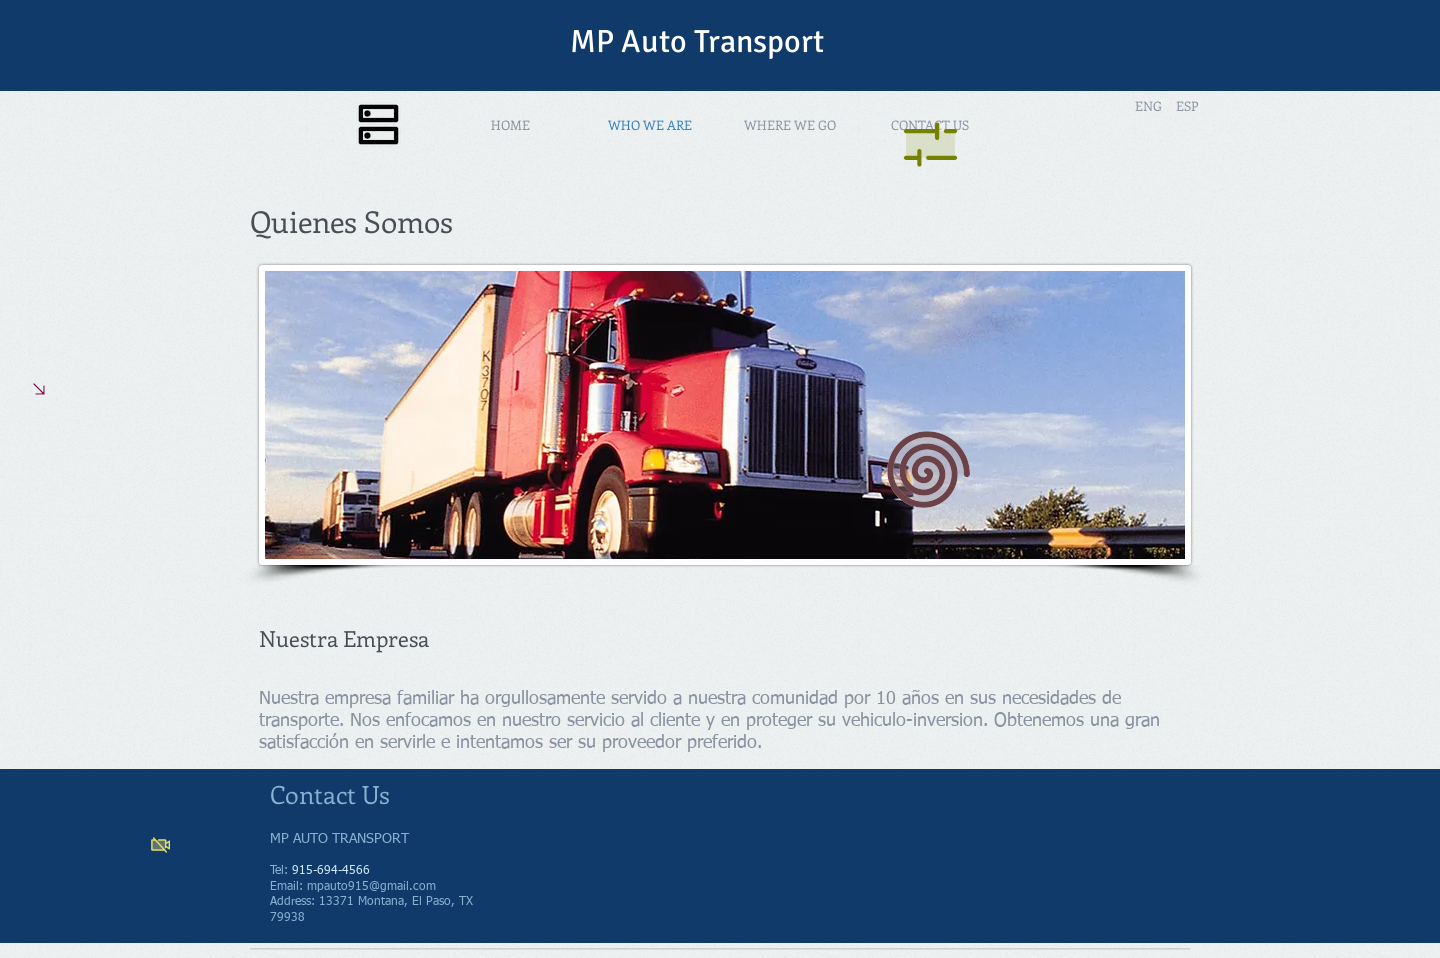 This screenshot has height=958, width=1440. I want to click on adjust settings or preferences, so click(930, 144).